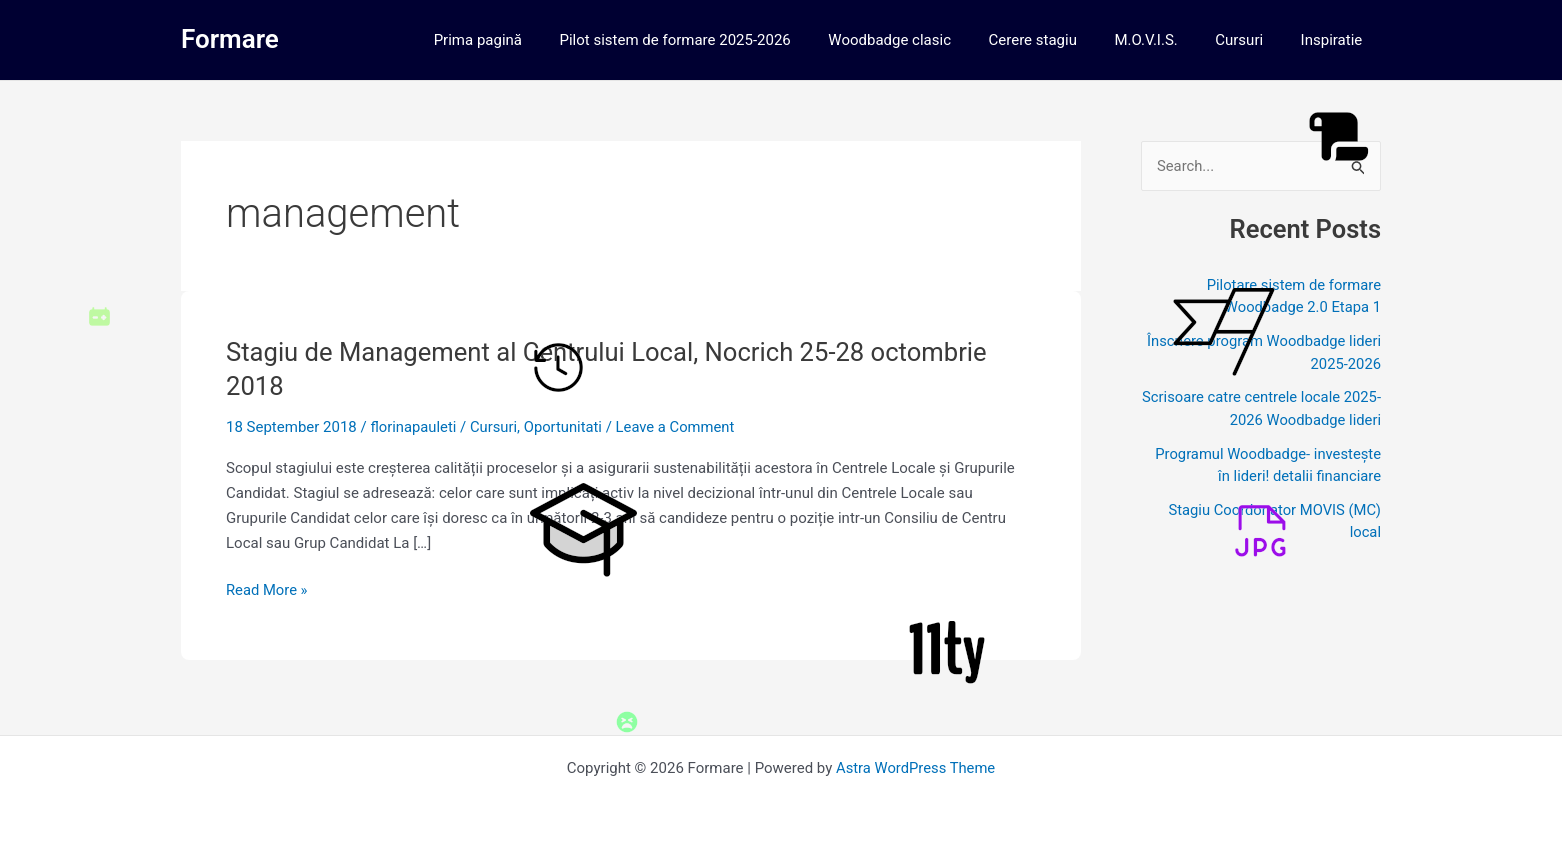 The height and width of the screenshot is (856, 1562). I want to click on 11ty (Eleventy) static site generator logo, so click(947, 648).